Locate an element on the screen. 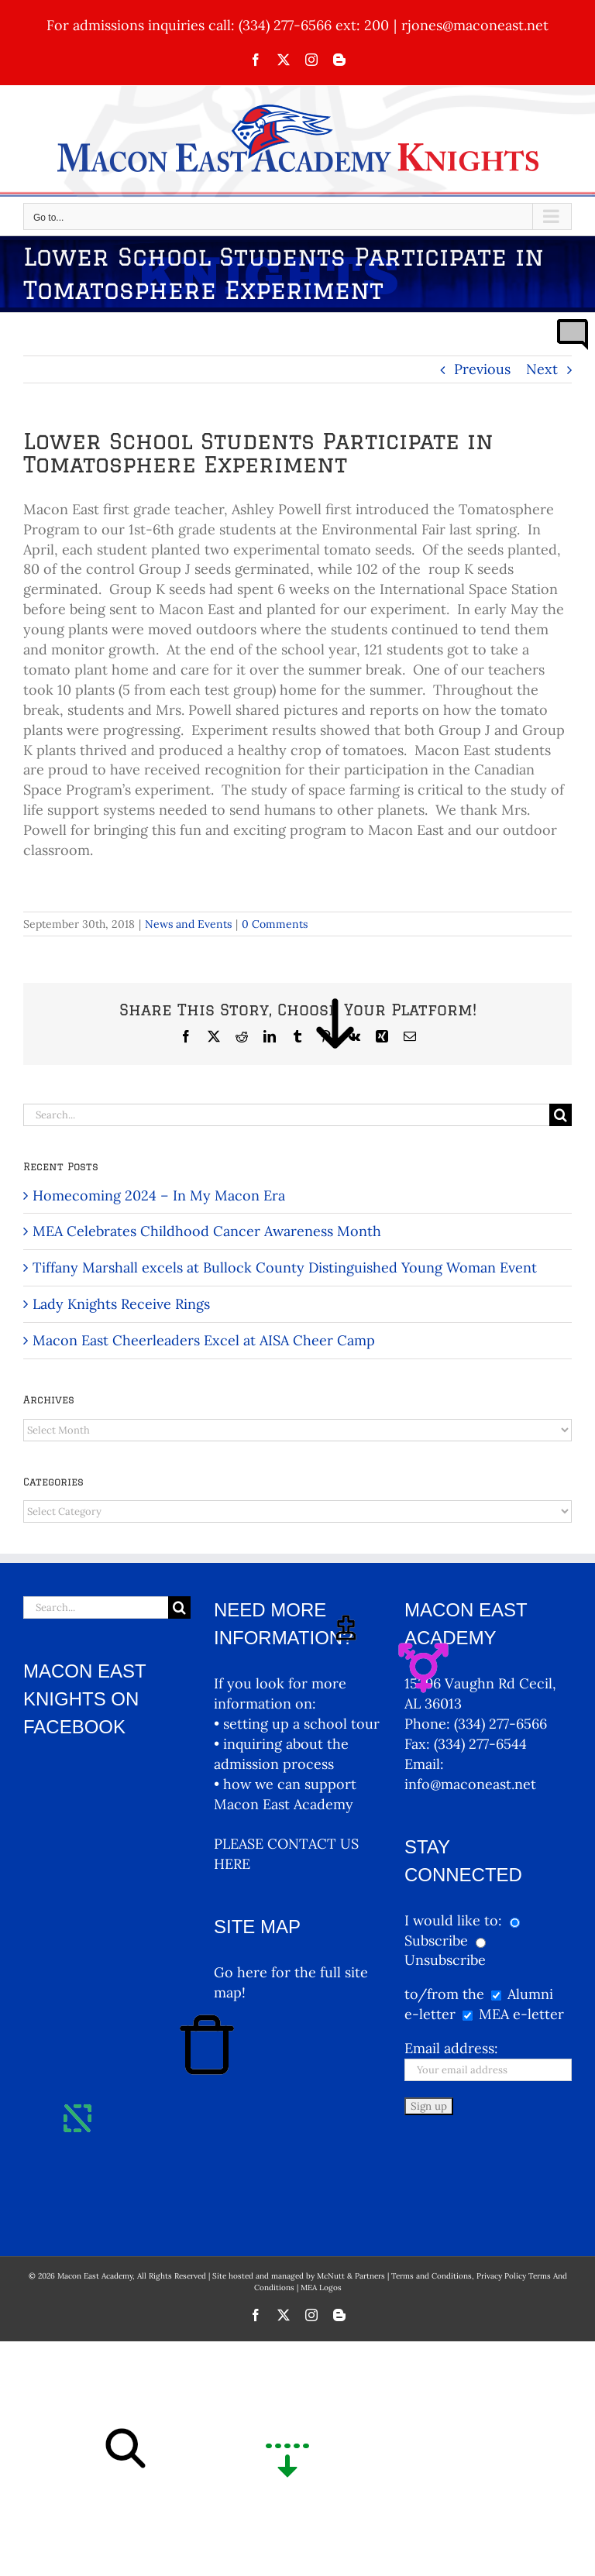  delete selected item is located at coordinates (207, 2045).